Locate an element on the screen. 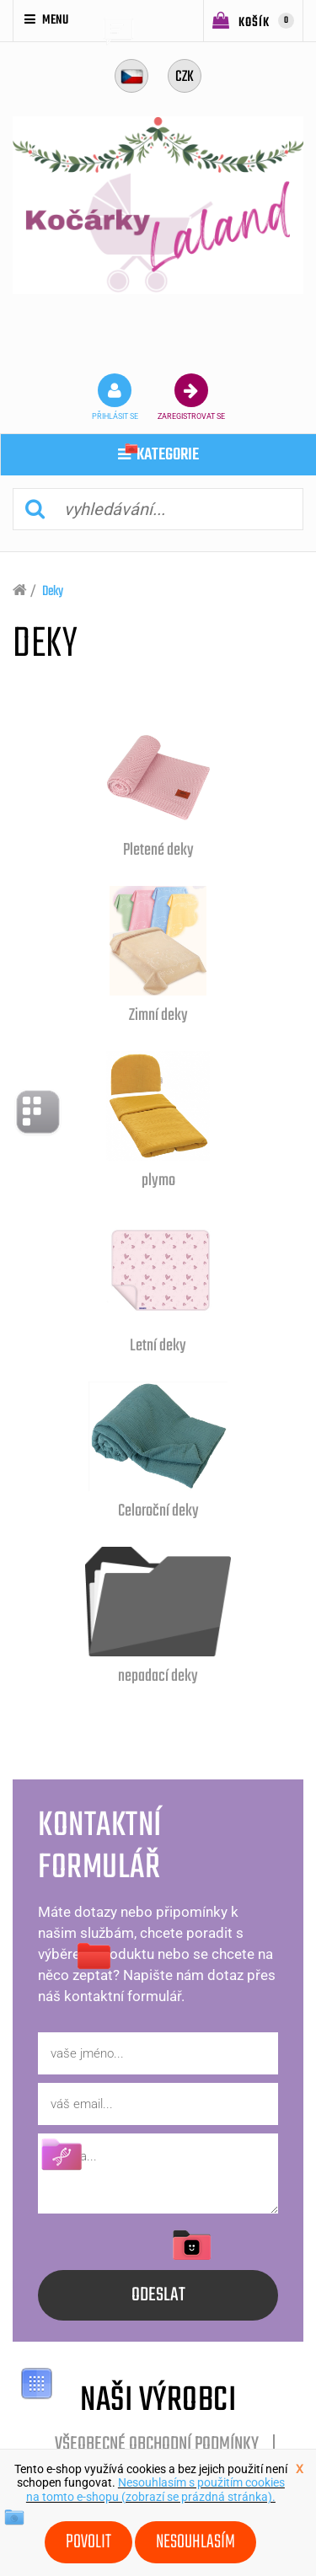  open the app drawer or launcher is located at coordinates (36, 2383).